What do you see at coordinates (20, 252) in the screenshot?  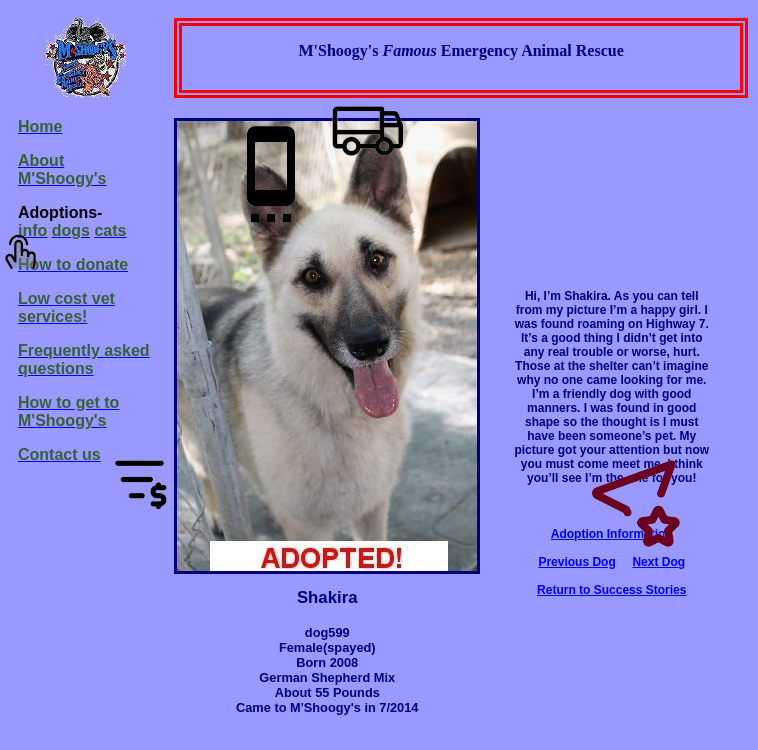 I see `tap to interact with this element` at bounding box center [20, 252].